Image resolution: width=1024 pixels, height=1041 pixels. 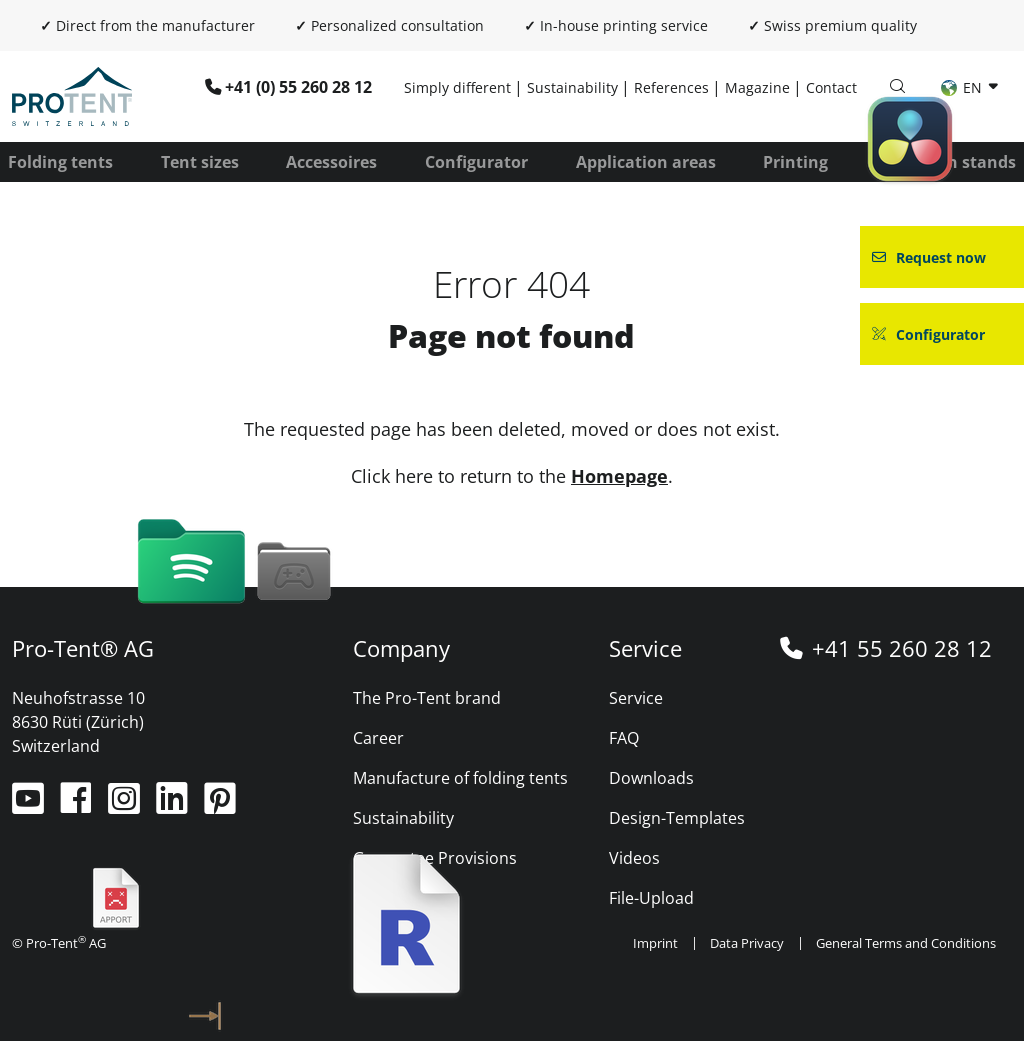 I want to click on go to the last item or page, so click(x=205, y=1016).